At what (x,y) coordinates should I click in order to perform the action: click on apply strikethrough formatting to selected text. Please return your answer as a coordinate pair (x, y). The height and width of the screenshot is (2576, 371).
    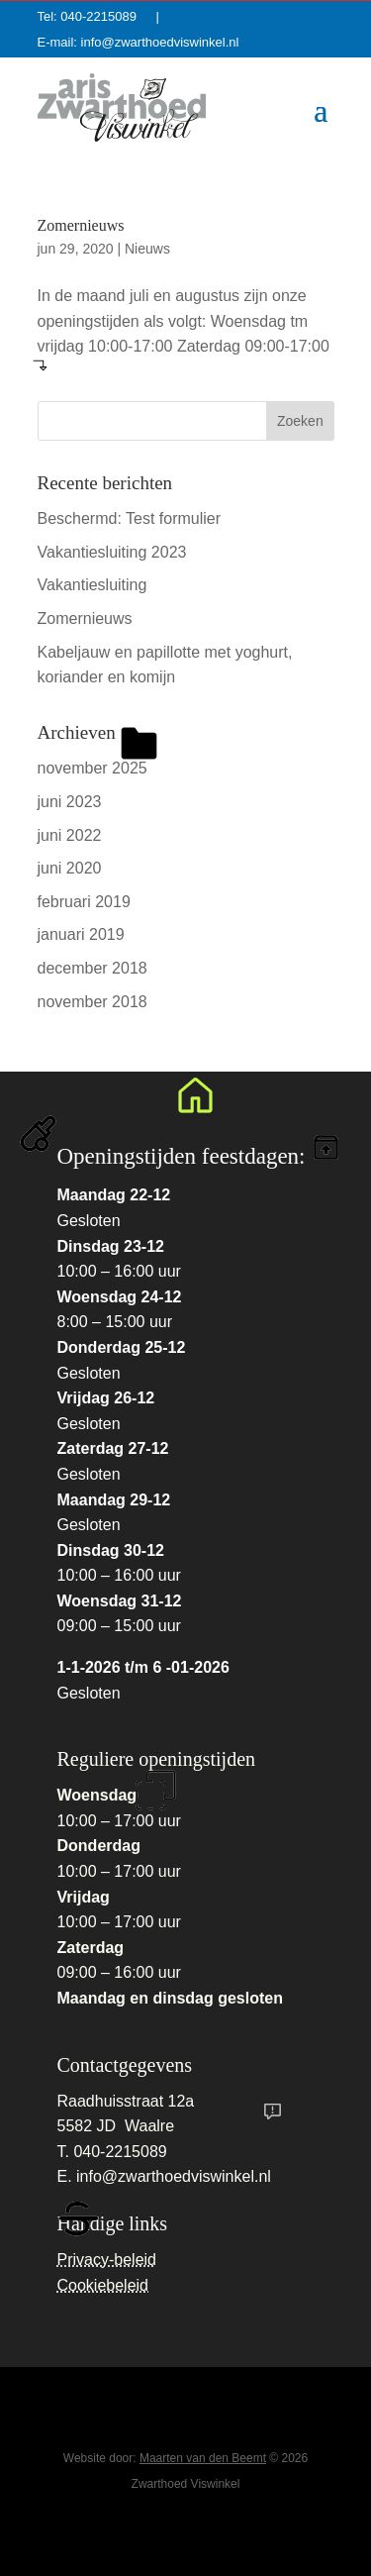
    Looking at the image, I should click on (78, 2218).